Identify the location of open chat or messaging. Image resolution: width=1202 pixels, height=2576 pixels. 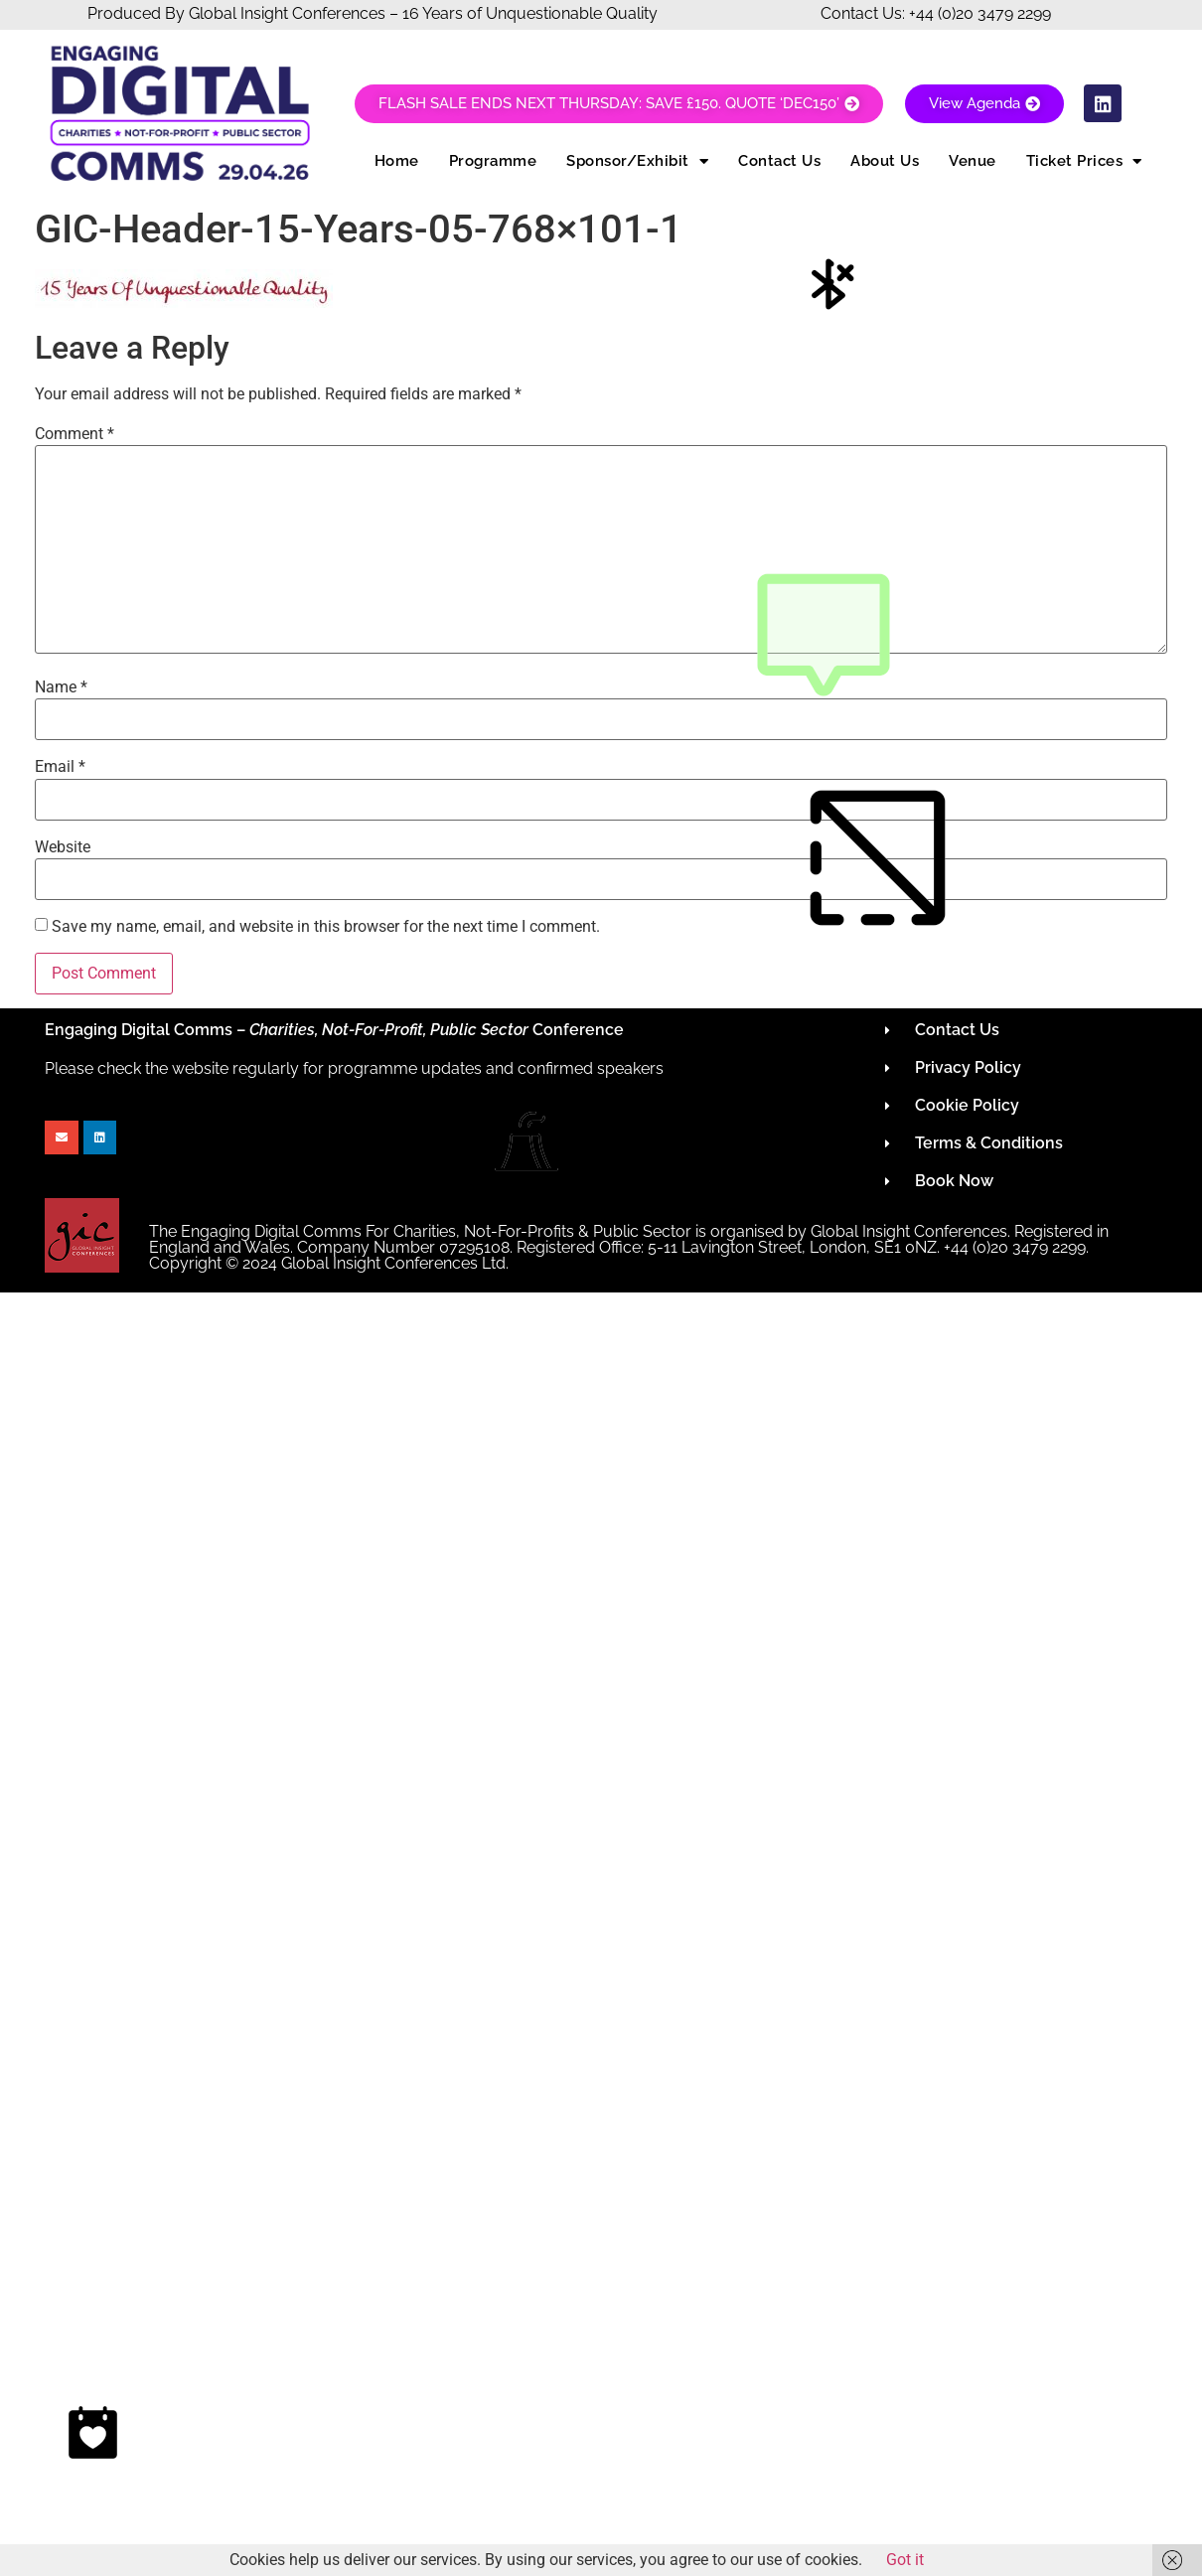
(824, 630).